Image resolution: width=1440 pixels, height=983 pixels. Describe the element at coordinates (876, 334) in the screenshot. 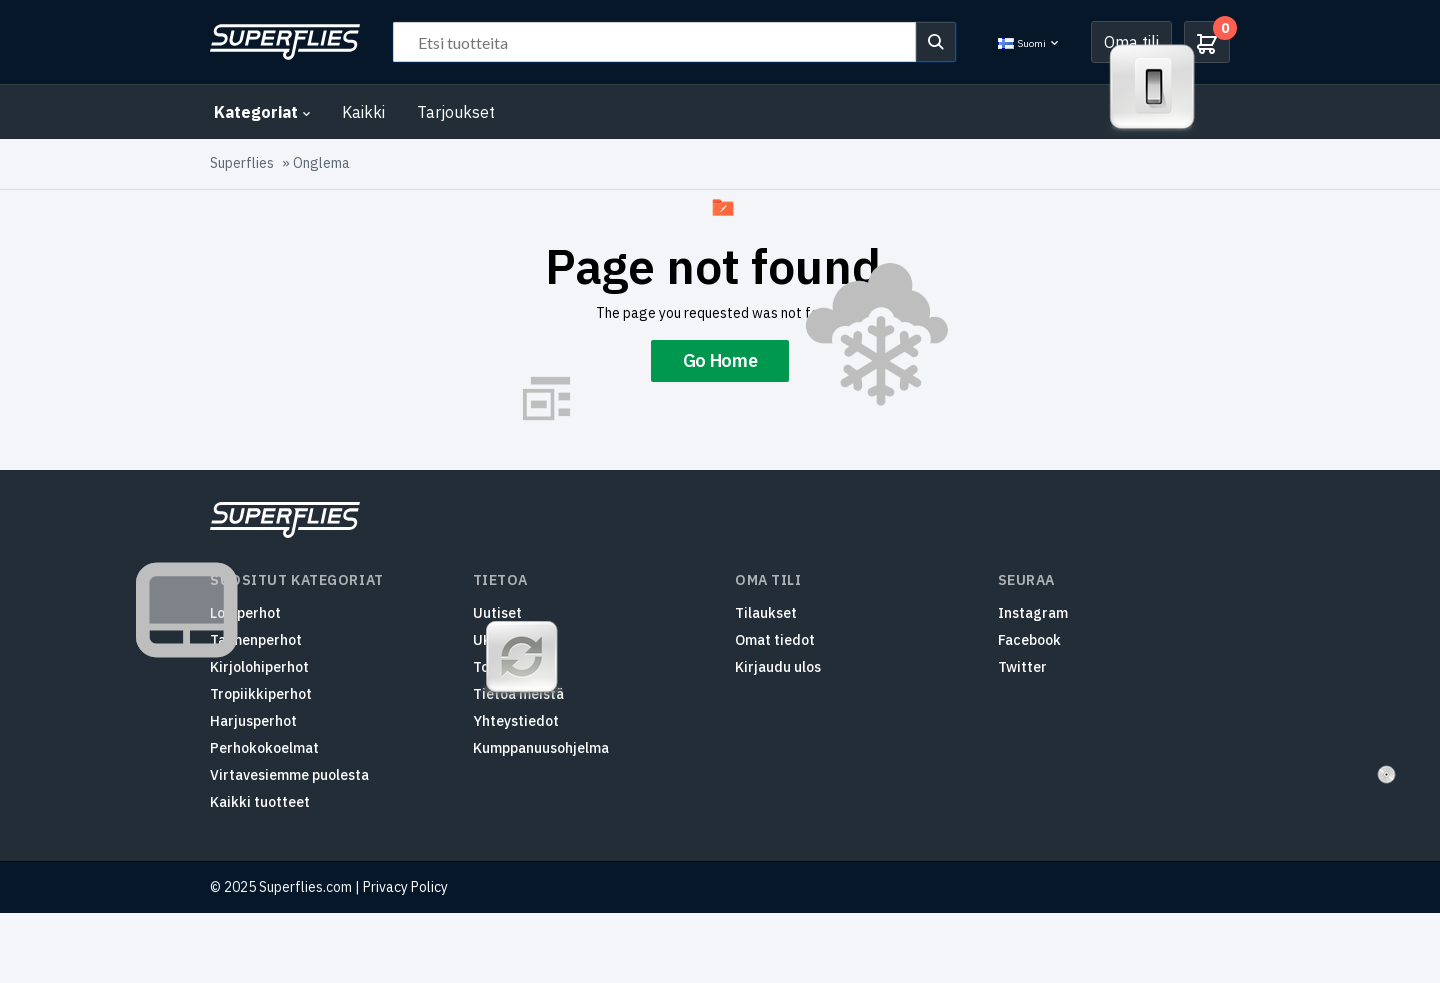

I see `indicates snowy weather conditions` at that location.